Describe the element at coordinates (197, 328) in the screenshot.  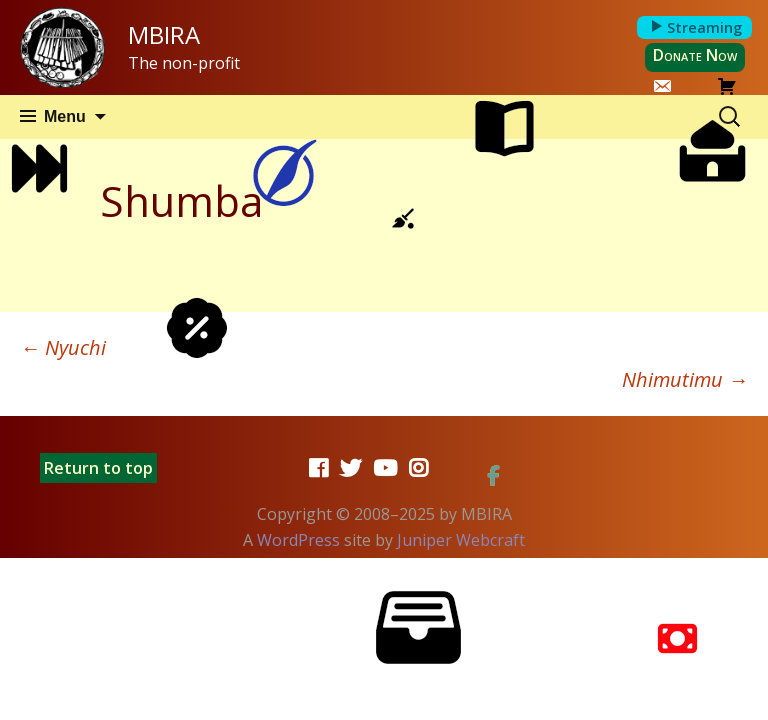
I see `view available discounts or promotions` at that location.